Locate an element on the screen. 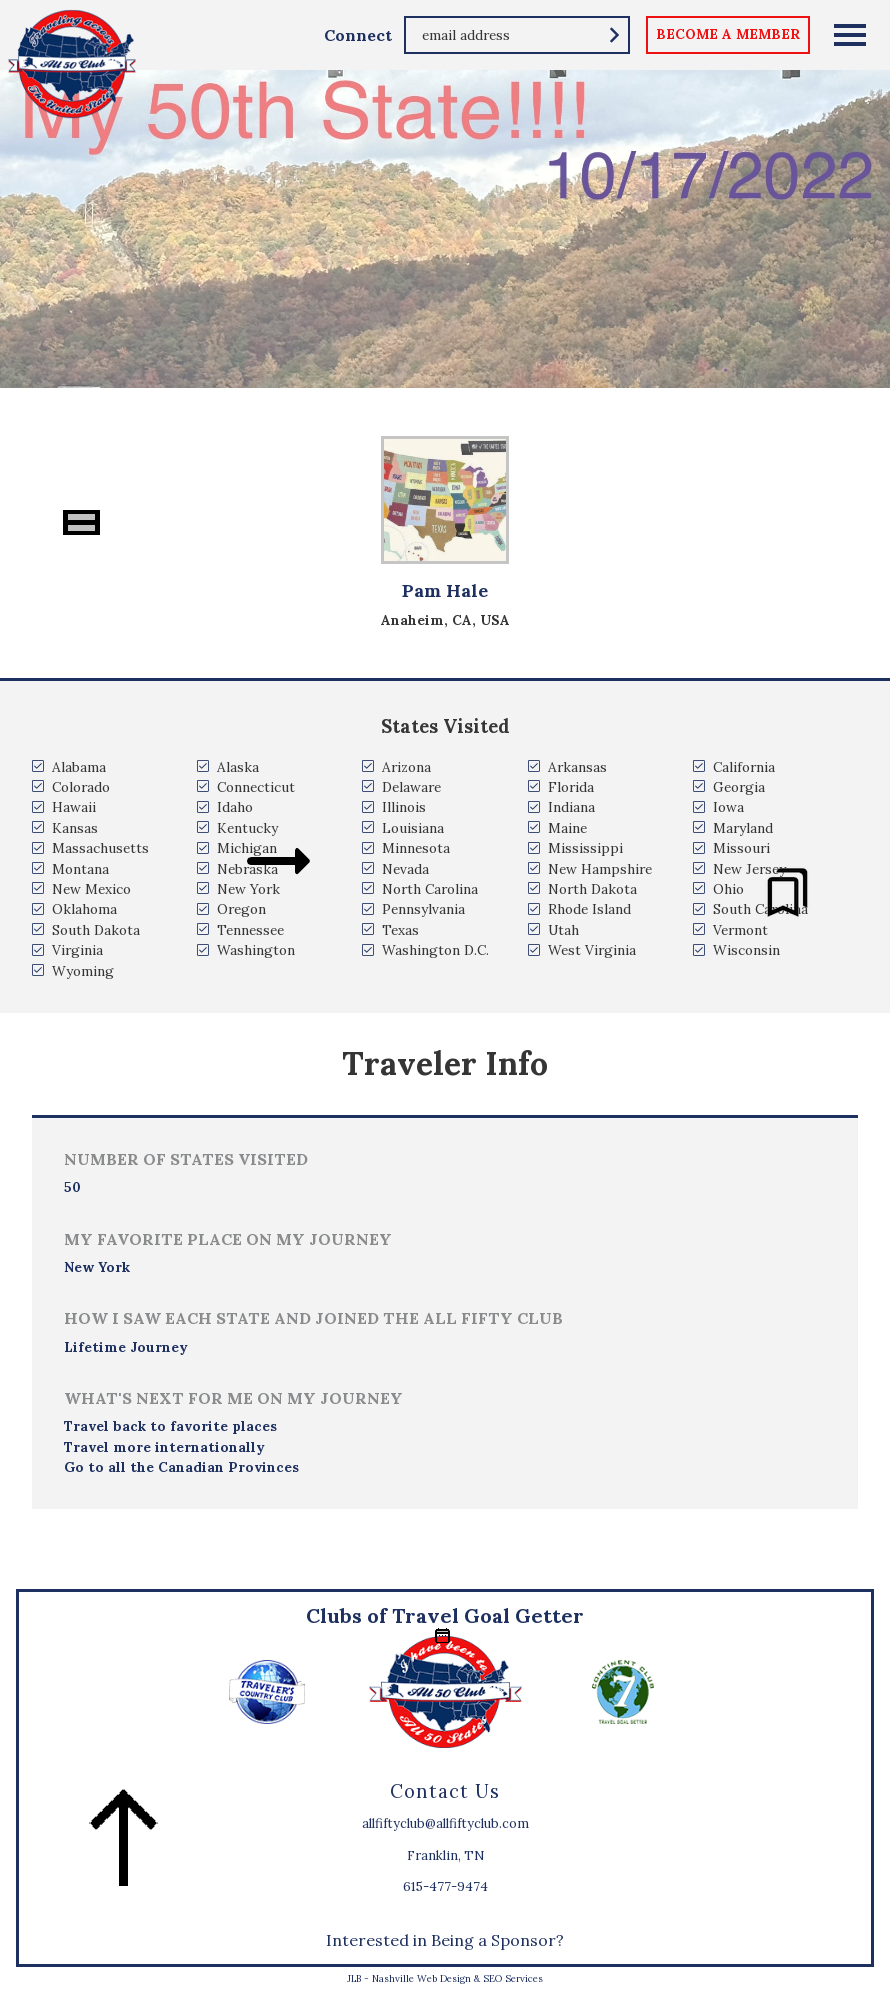  select a date range is located at coordinates (442, 1635).